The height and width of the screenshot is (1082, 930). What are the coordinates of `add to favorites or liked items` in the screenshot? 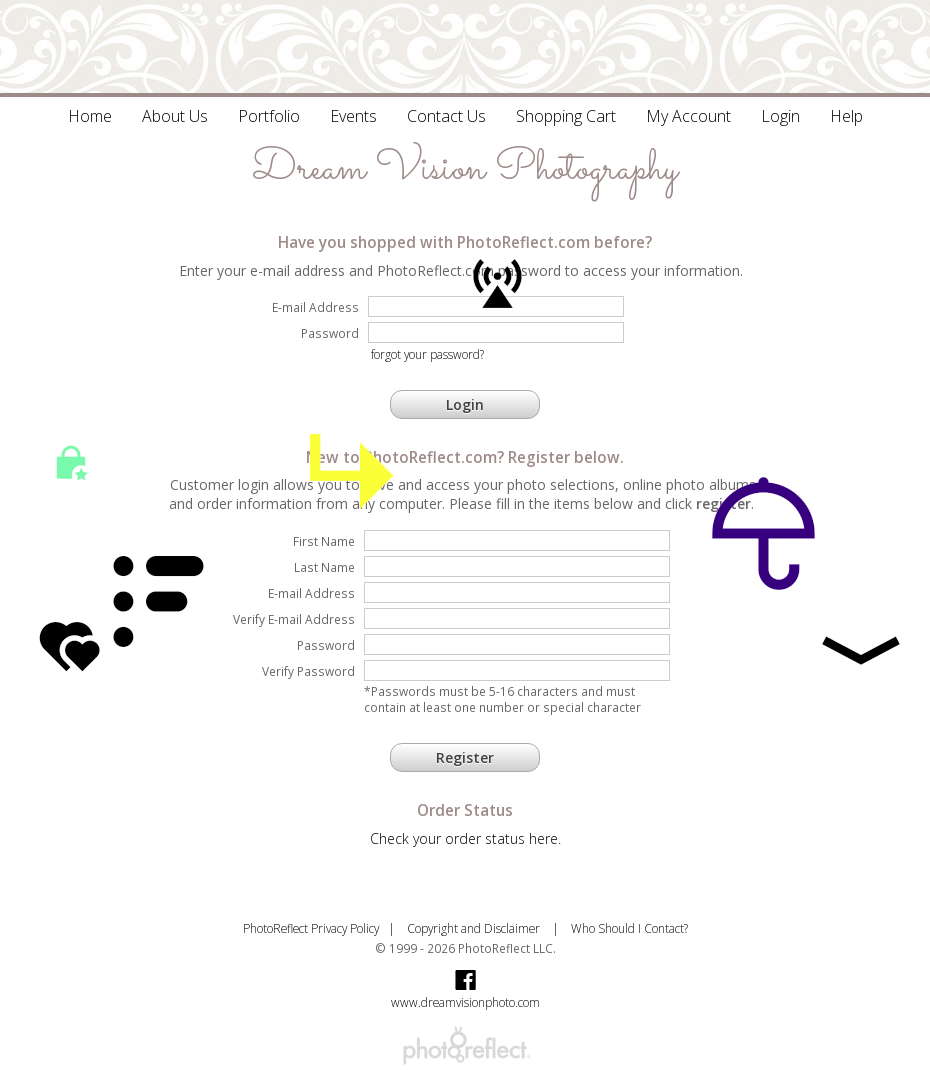 It's located at (69, 646).